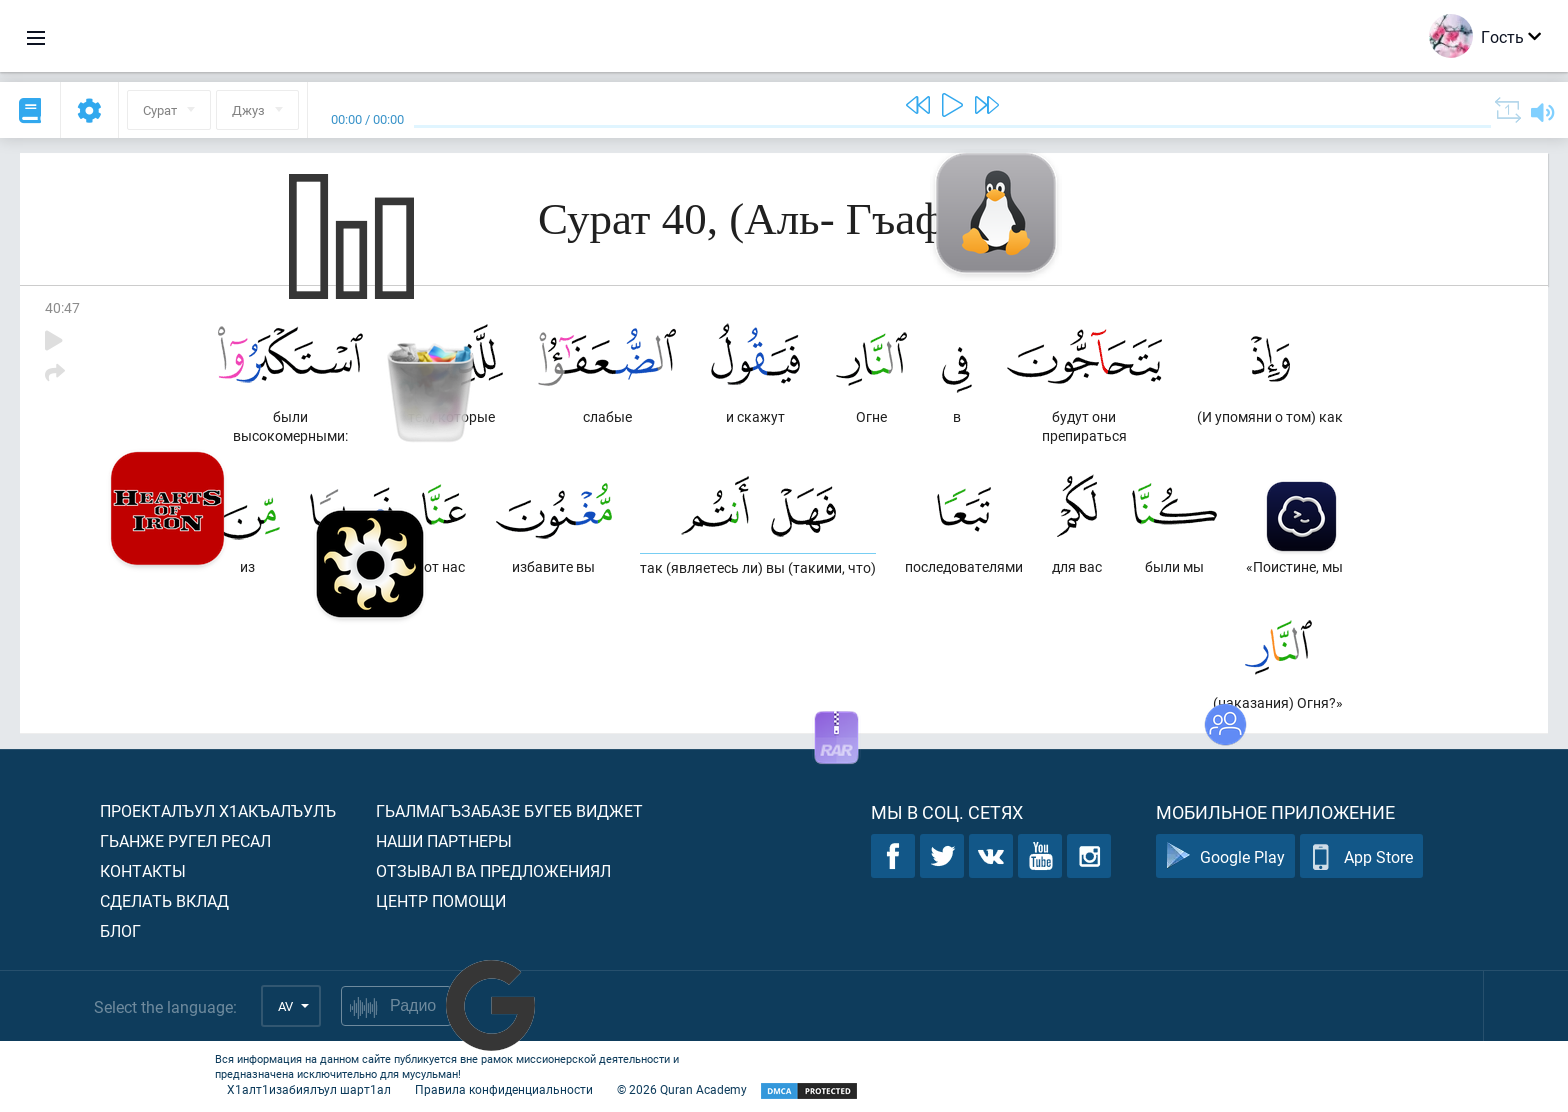 Image resolution: width=1568 pixels, height=1112 pixels. What do you see at coordinates (490, 1005) in the screenshot?
I see `sign in with your Google account` at bounding box center [490, 1005].